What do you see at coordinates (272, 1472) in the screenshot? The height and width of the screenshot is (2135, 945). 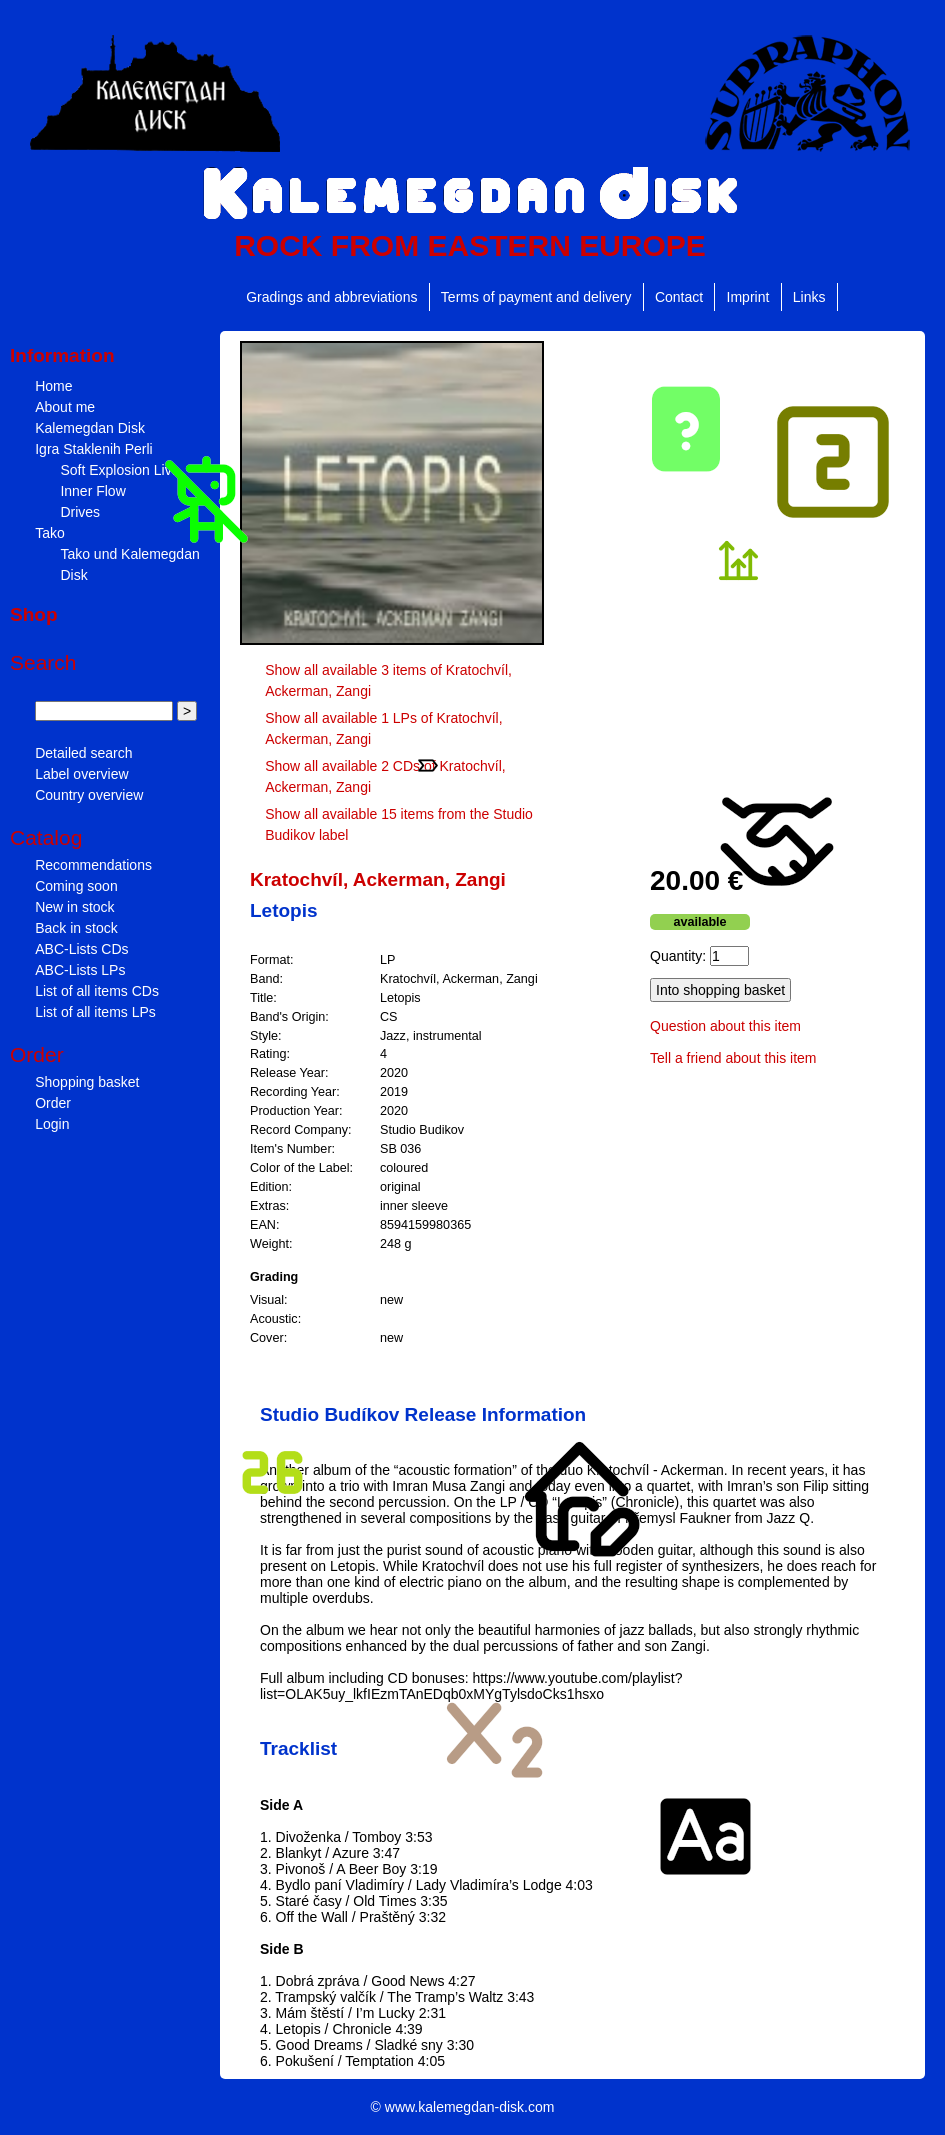 I see `indicates item number 26 in a list or sequence` at bounding box center [272, 1472].